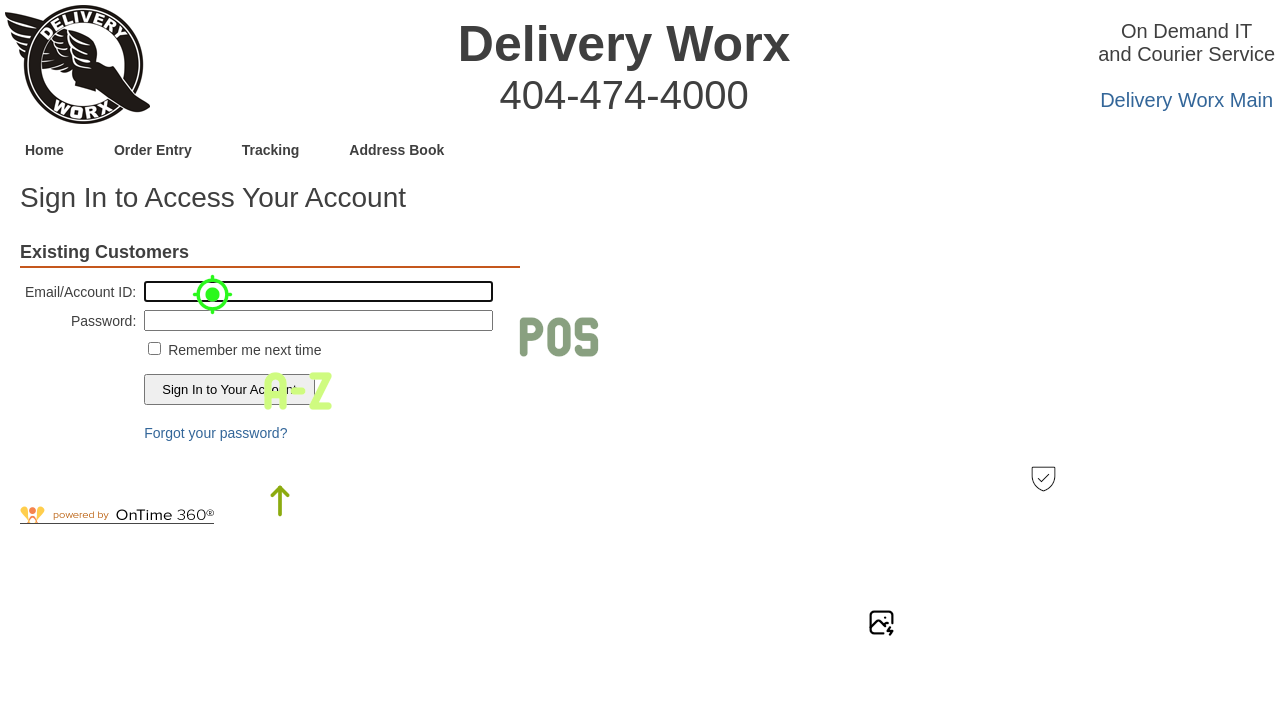  What do you see at coordinates (298, 391) in the screenshot?
I see `sort items alphabetically from A to Z` at bounding box center [298, 391].